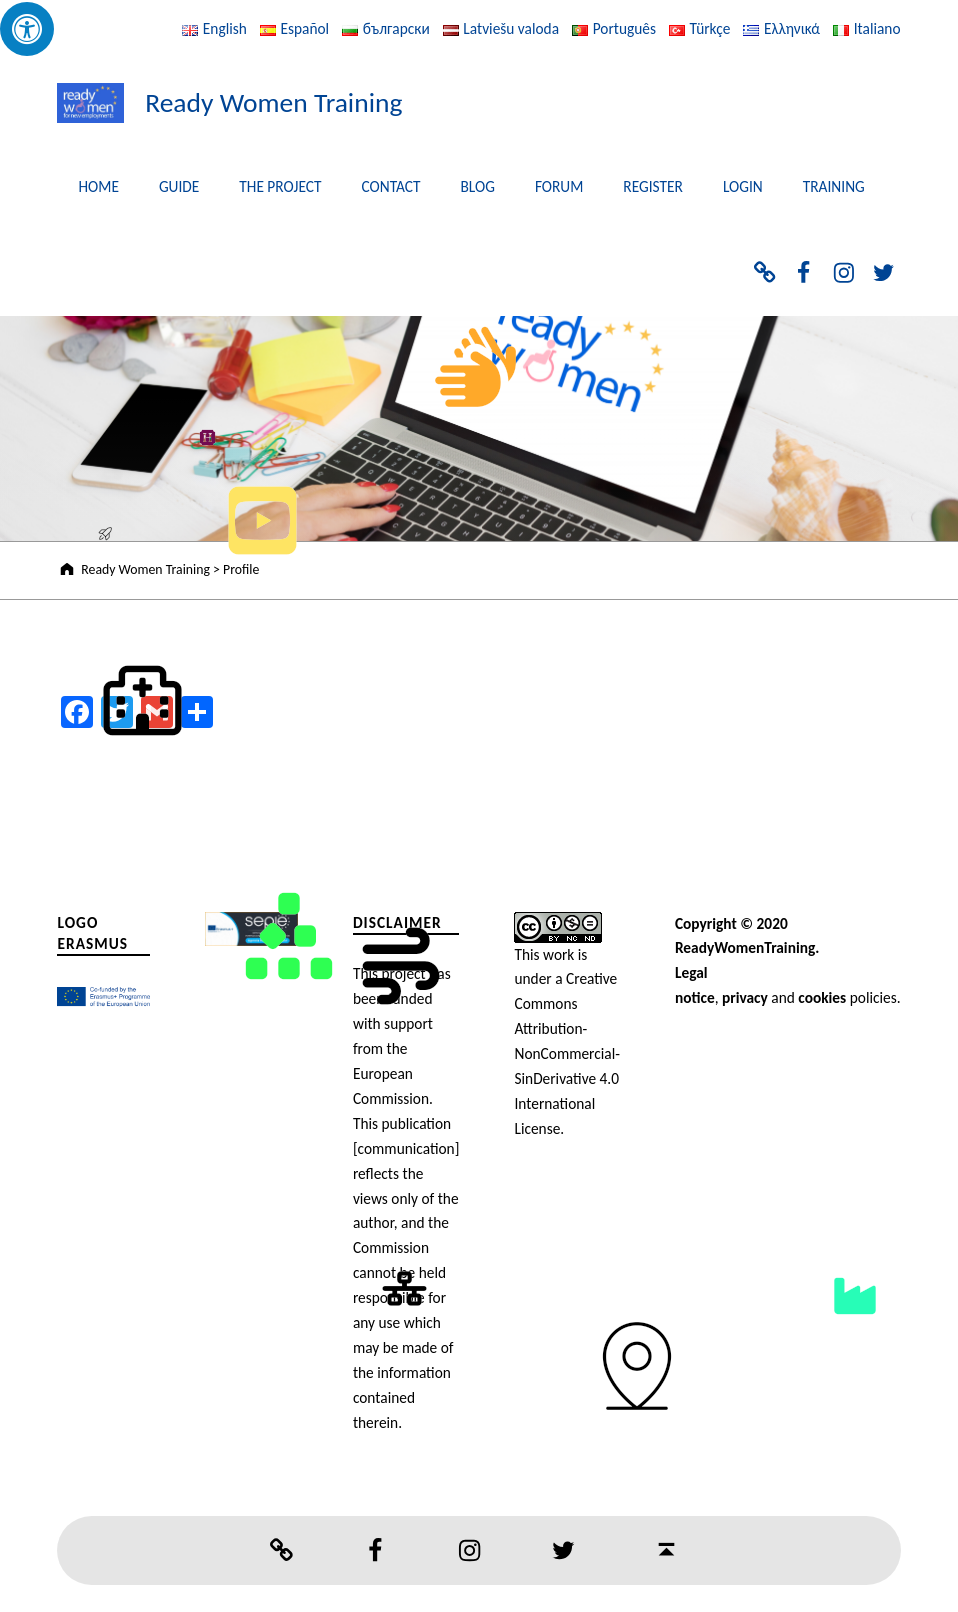 The image size is (958, 1612). Describe the element at coordinates (637, 1366) in the screenshot. I see `view location on map` at that location.